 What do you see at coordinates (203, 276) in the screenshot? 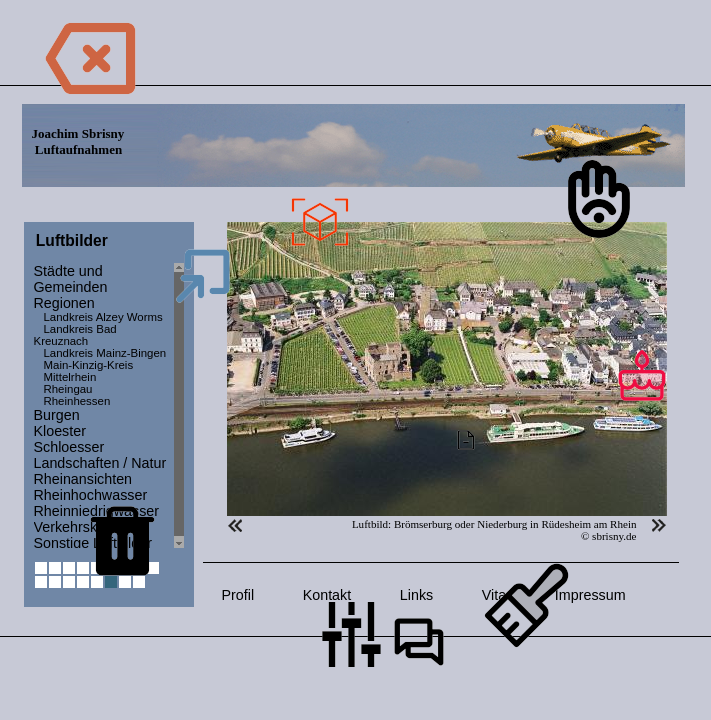
I see `open in new window` at bounding box center [203, 276].